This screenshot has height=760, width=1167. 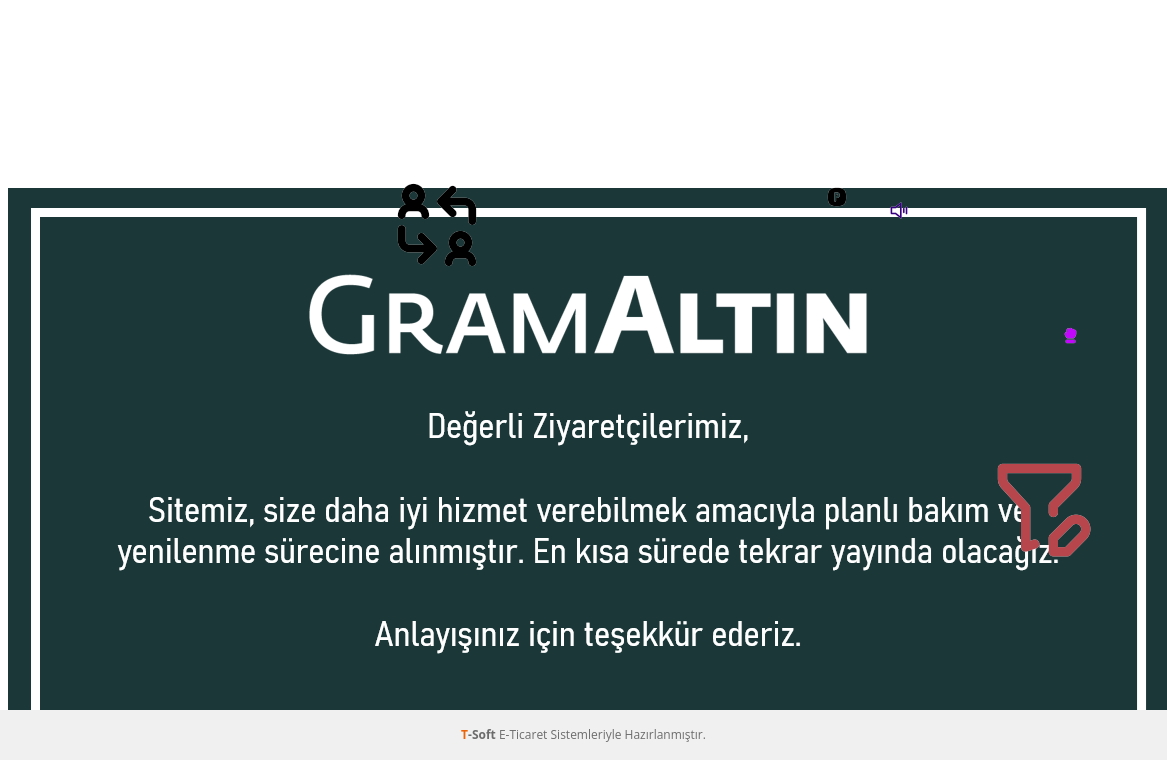 What do you see at coordinates (1039, 505) in the screenshot?
I see `edit filter settings` at bounding box center [1039, 505].